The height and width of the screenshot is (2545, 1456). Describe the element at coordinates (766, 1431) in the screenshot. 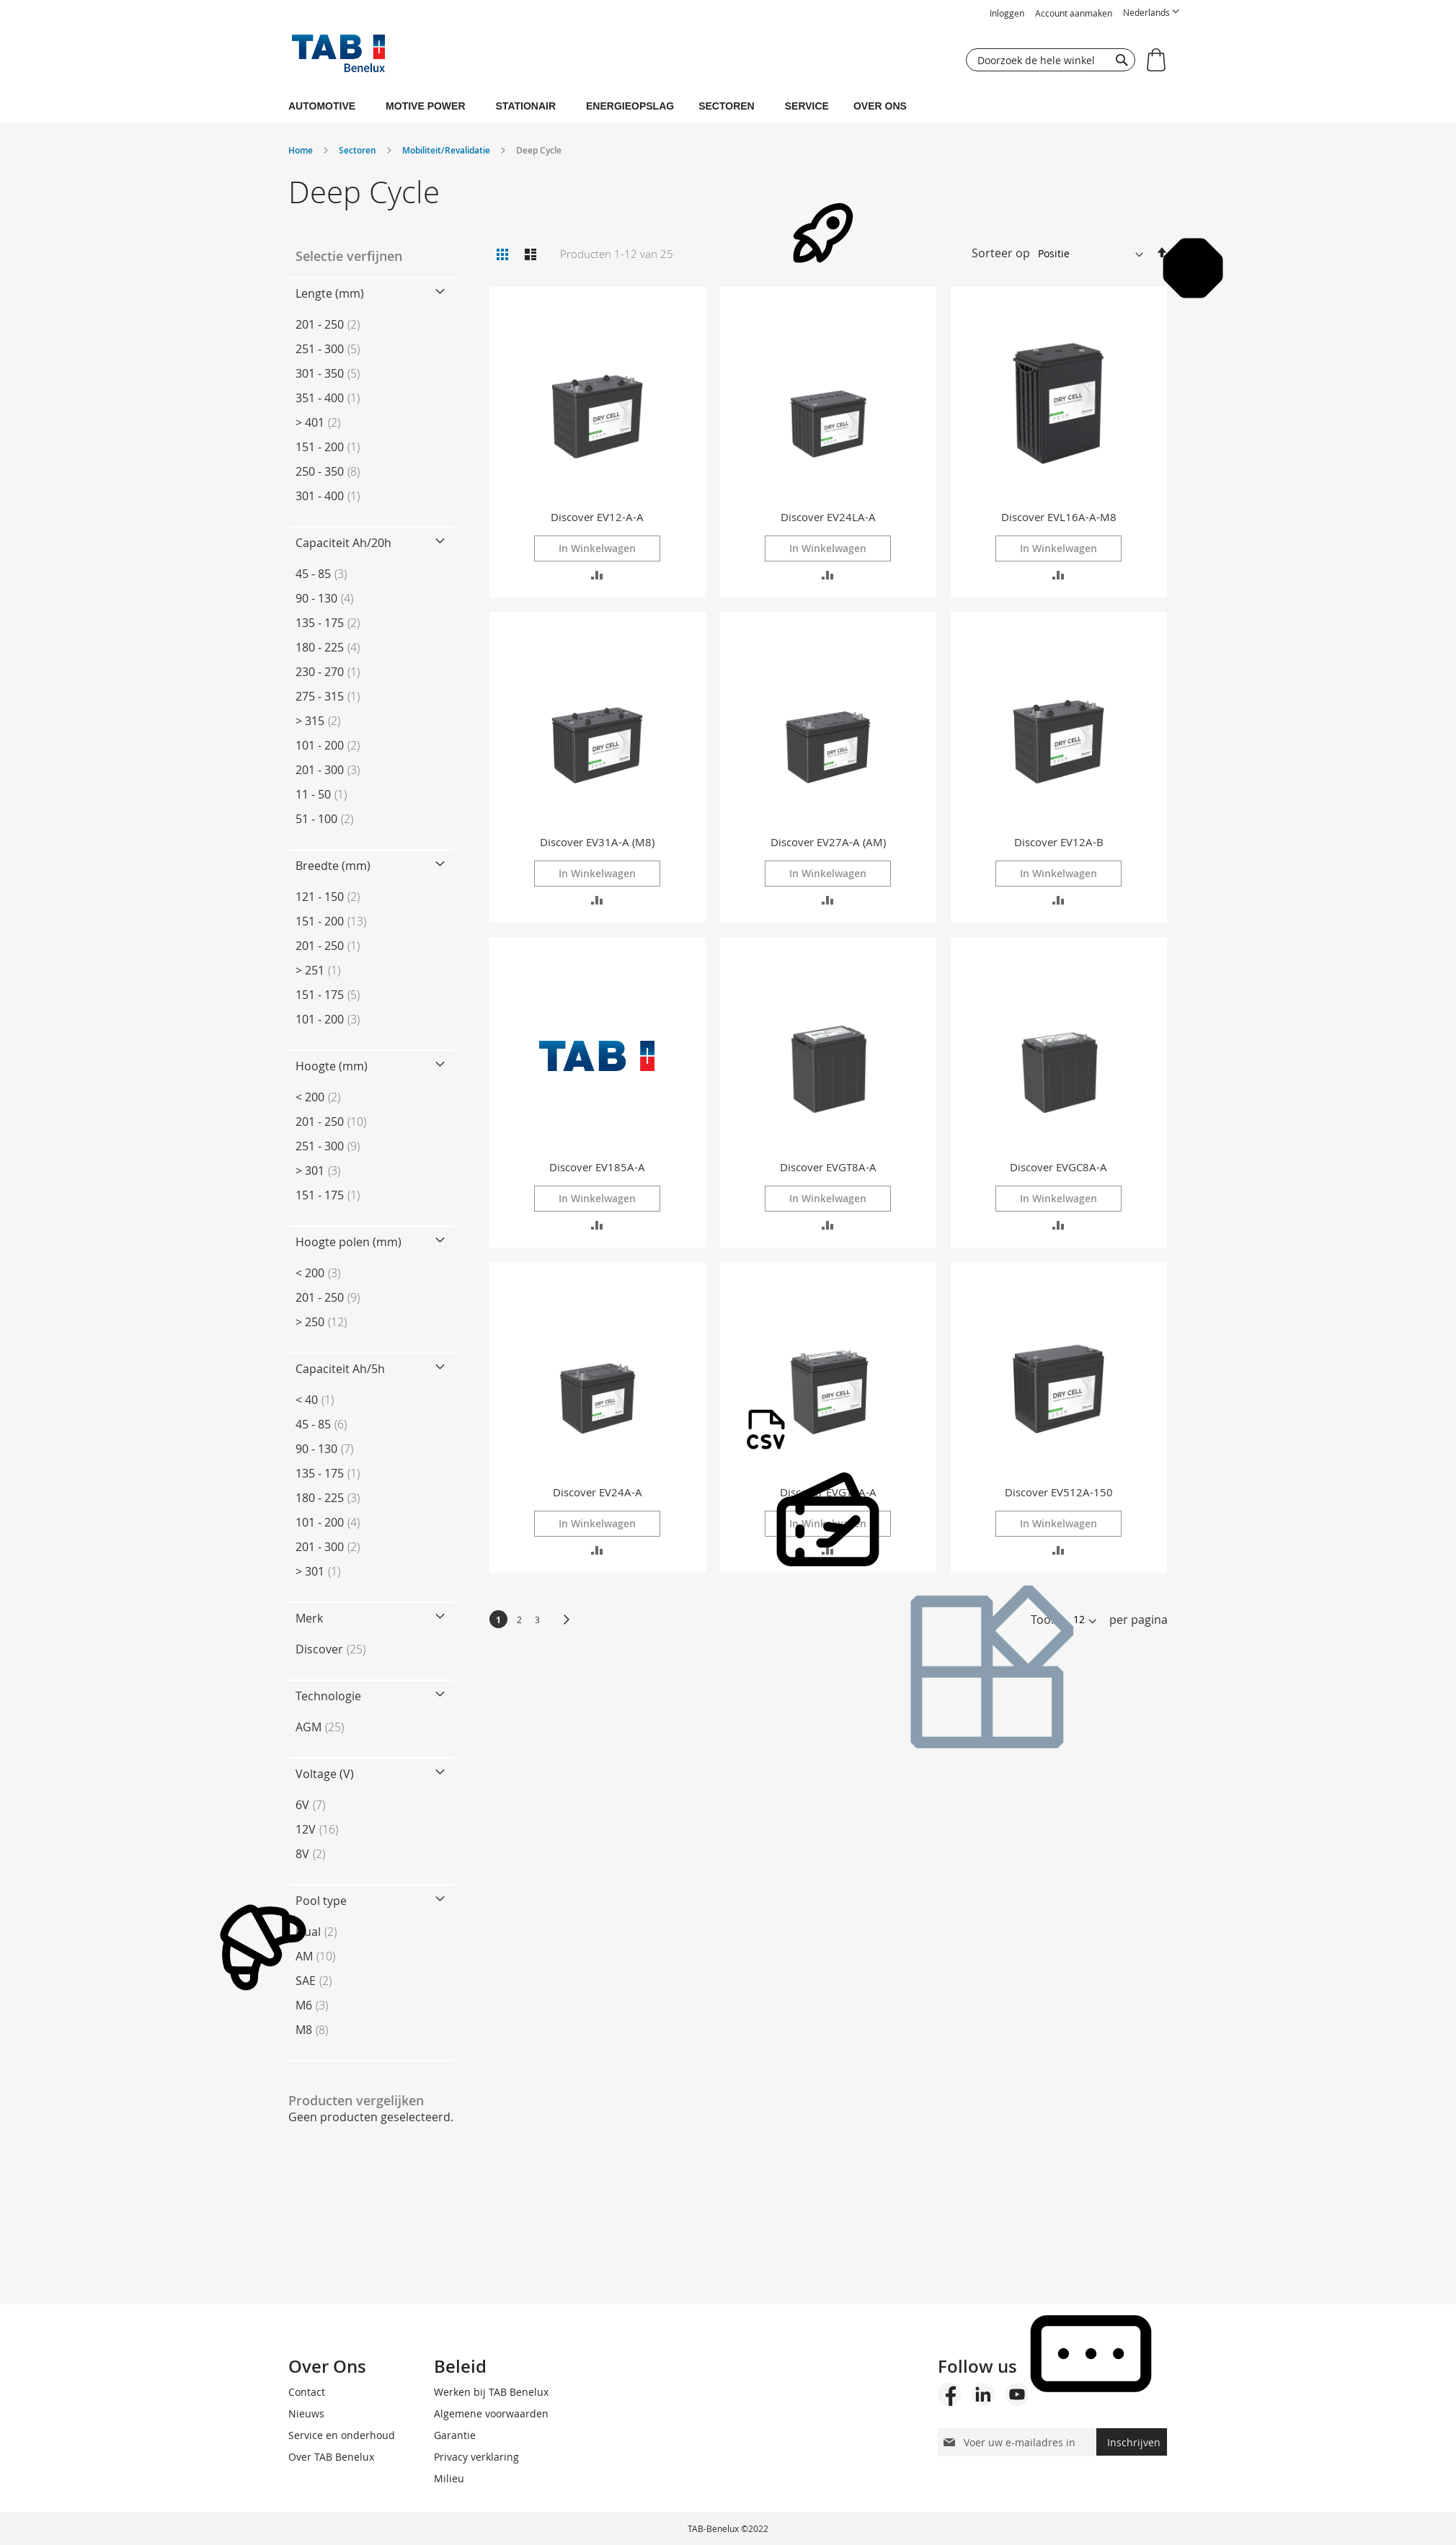

I see `download or export data as a CSV file` at that location.